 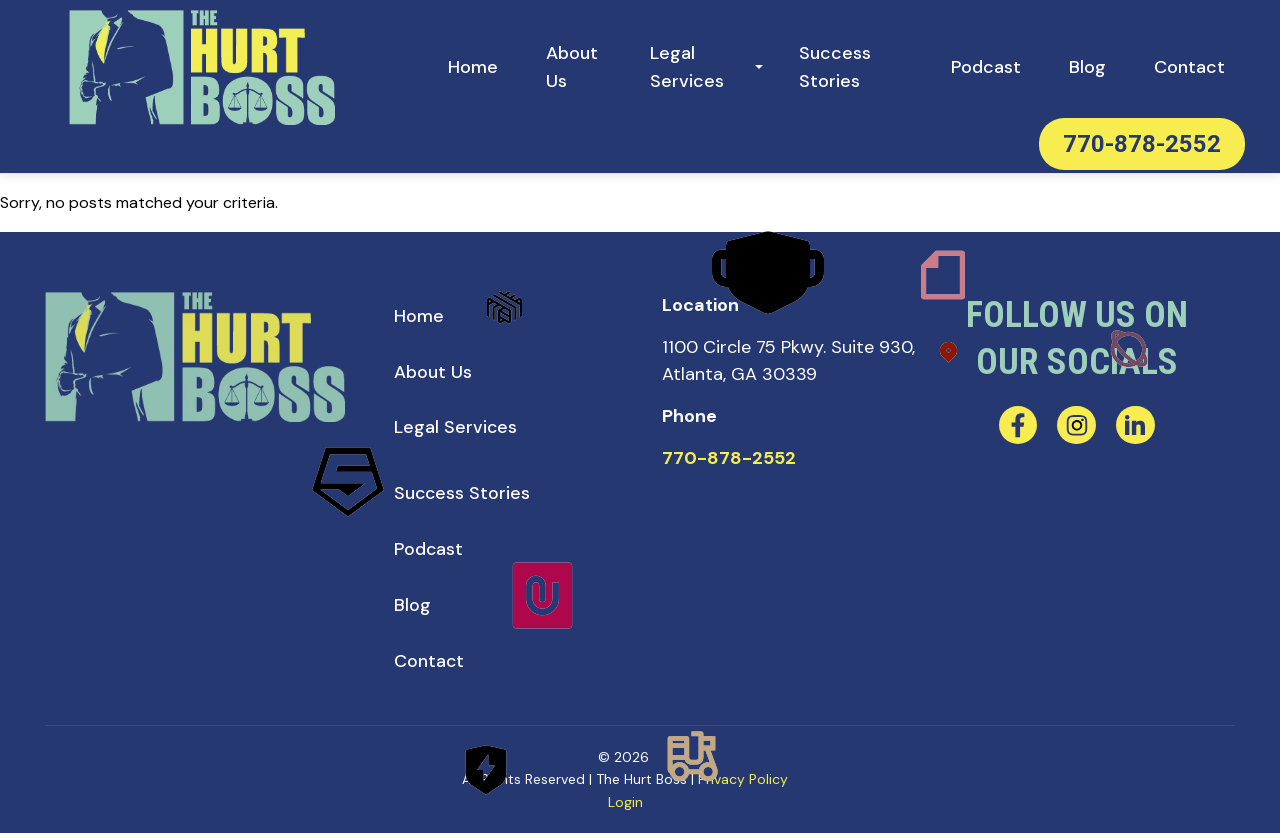 I want to click on indicates active security protection or firewall enabled, so click(x=486, y=770).